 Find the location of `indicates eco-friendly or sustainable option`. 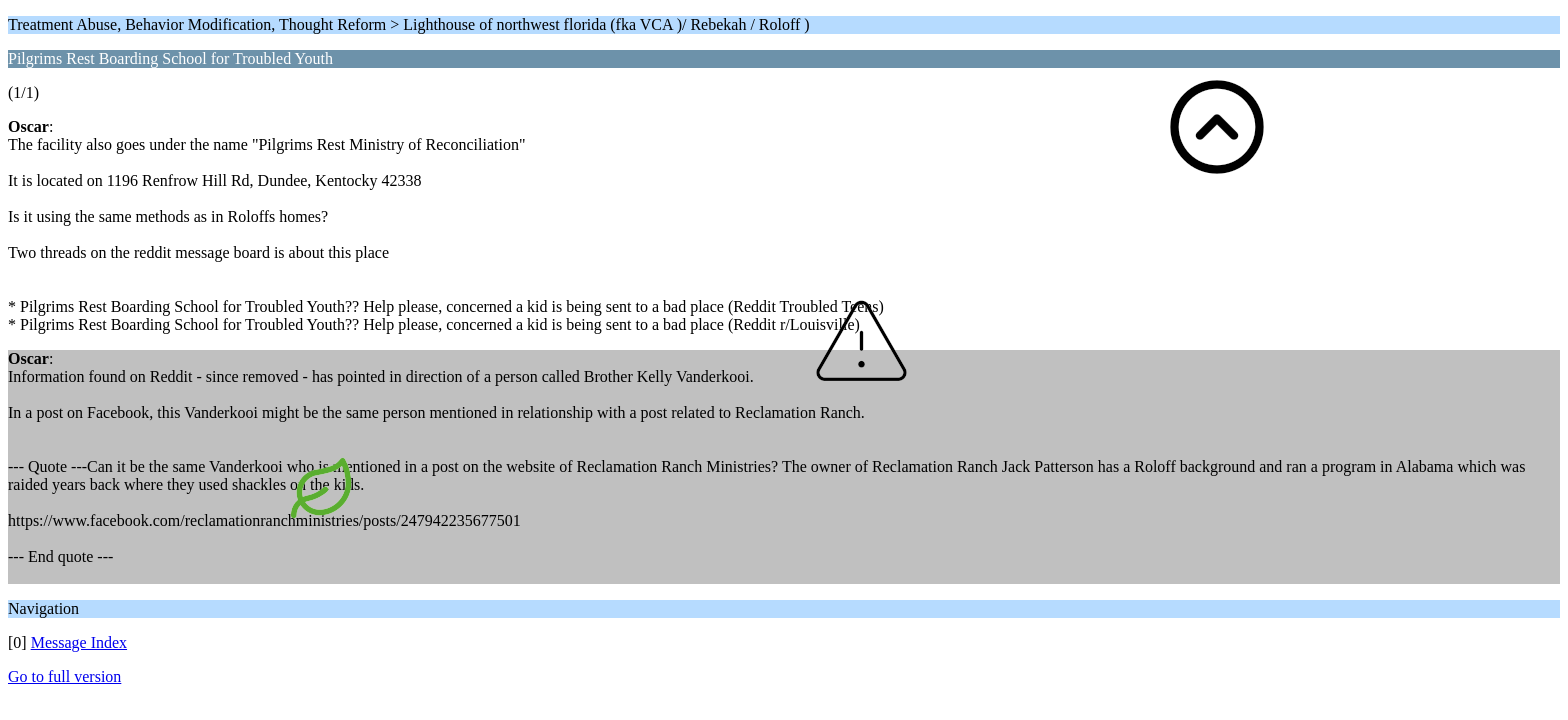

indicates eco-friendly or sustainable option is located at coordinates (322, 489).